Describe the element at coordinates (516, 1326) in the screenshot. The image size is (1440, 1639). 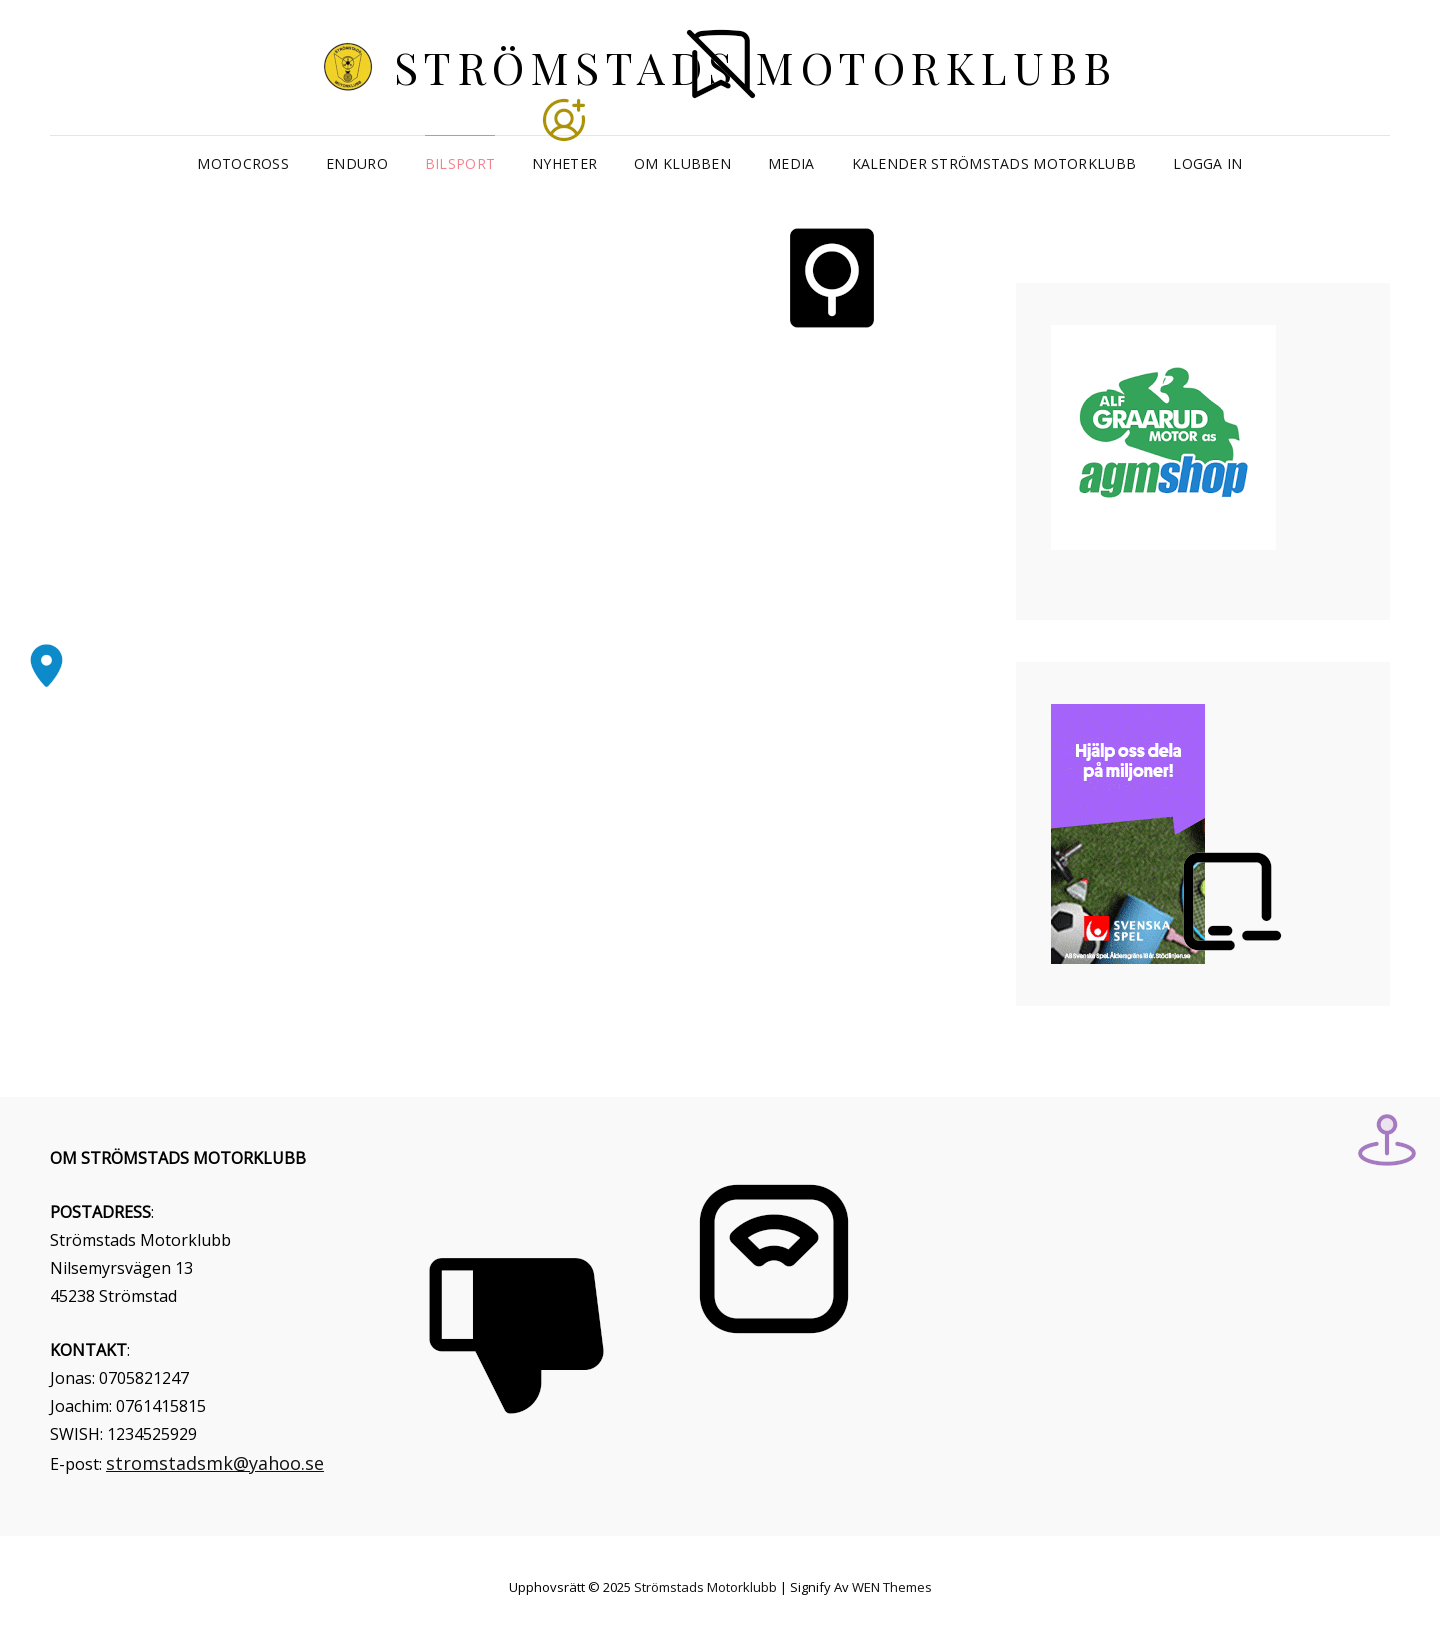
I see `dislike or downvote content` at that location.